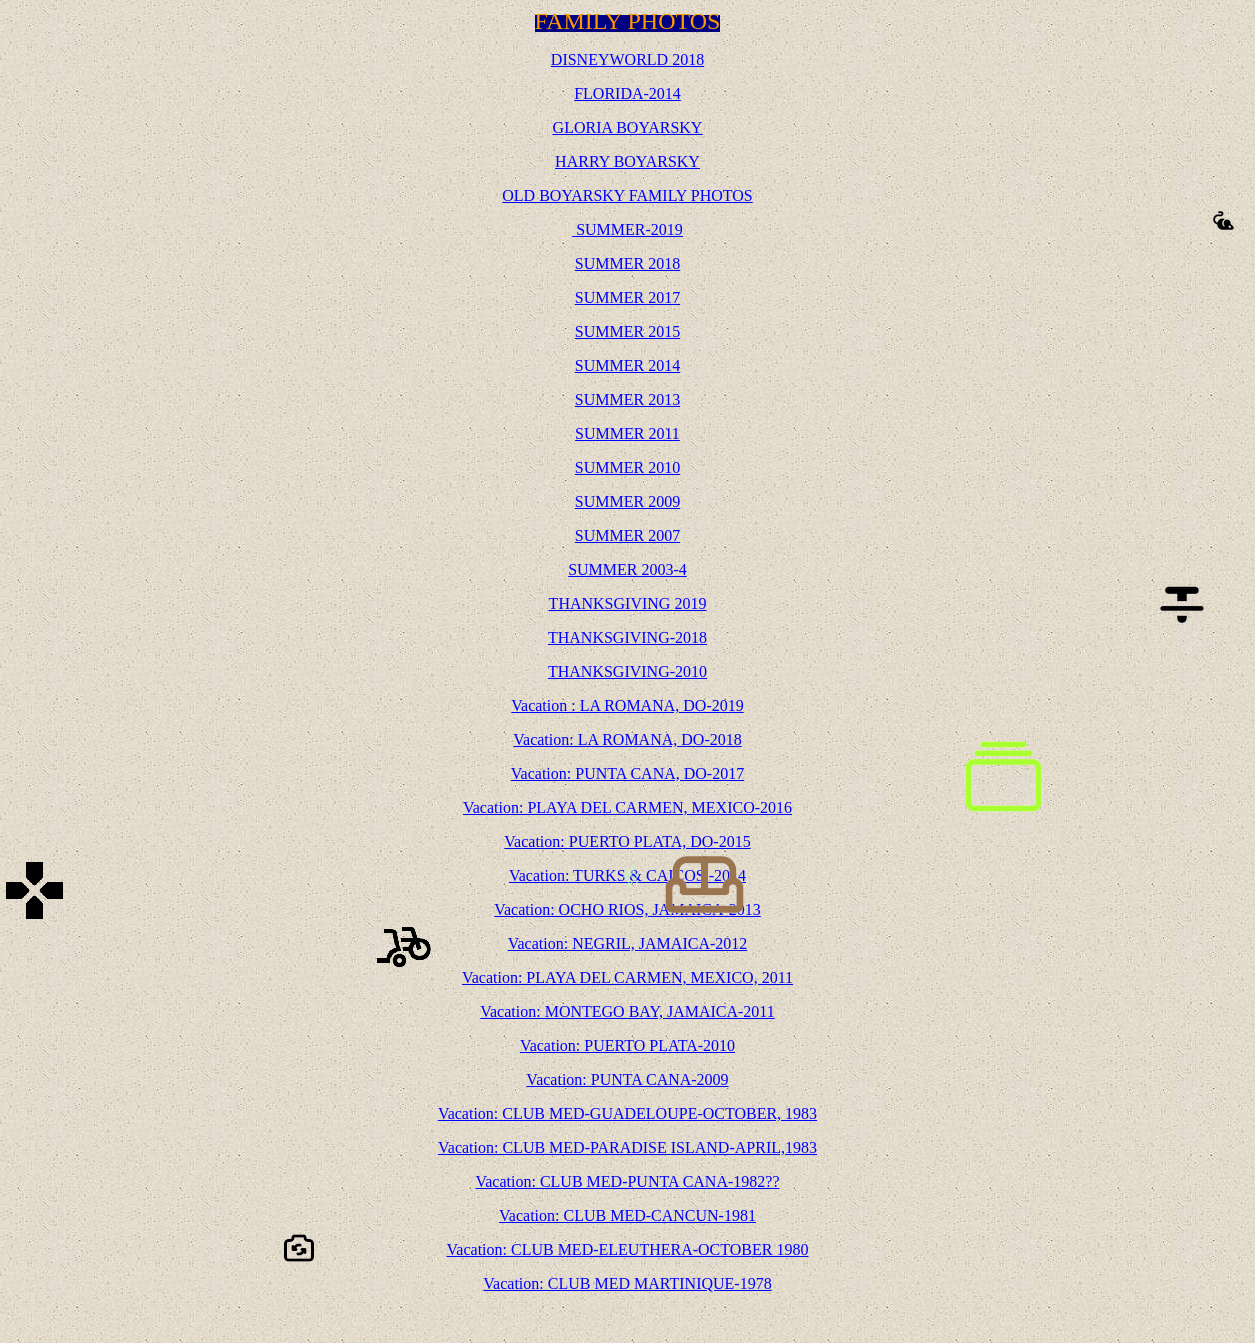  I want to click on request rodent pest control services, so click(1223, 220).